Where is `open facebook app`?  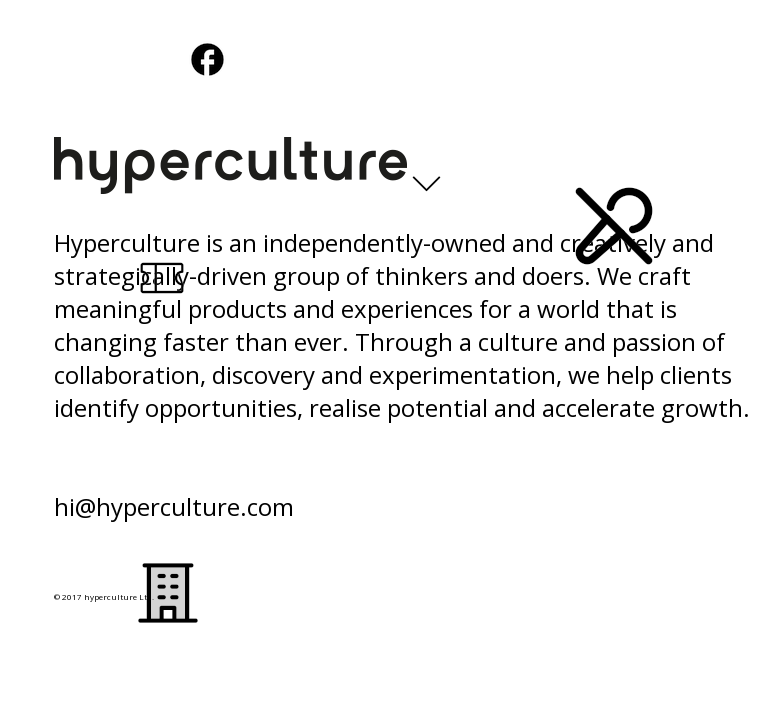
open facebook app is located at coordinates (207, 59).